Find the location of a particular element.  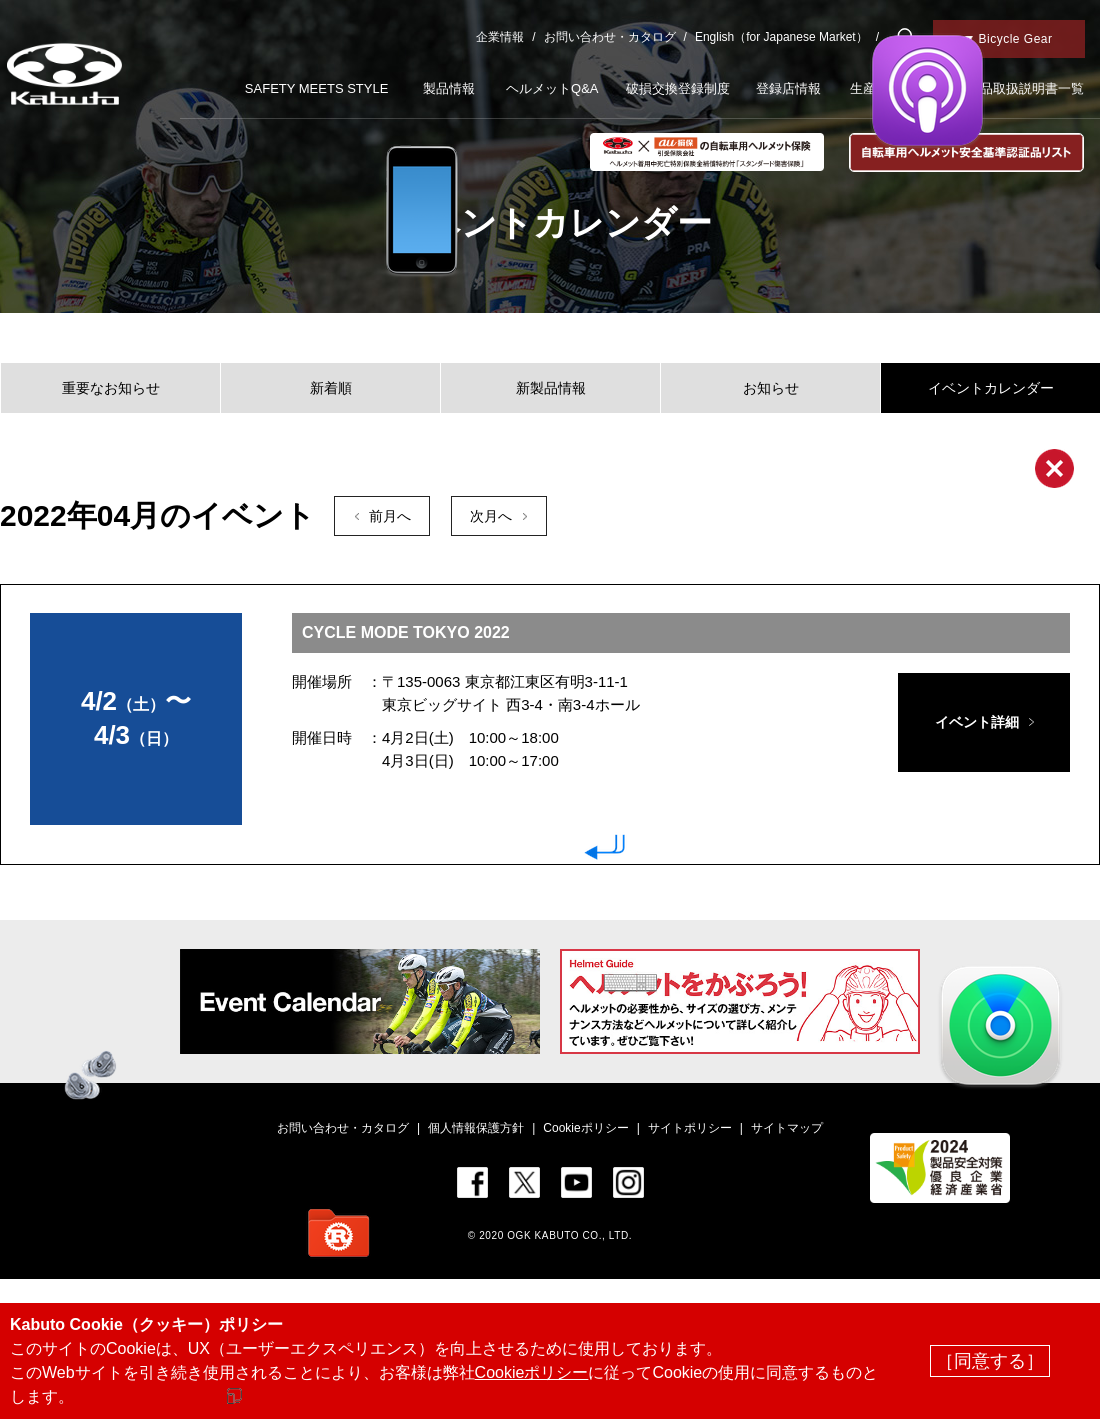

open folder containing rust programming projects is located at coordinates (338, 1234).